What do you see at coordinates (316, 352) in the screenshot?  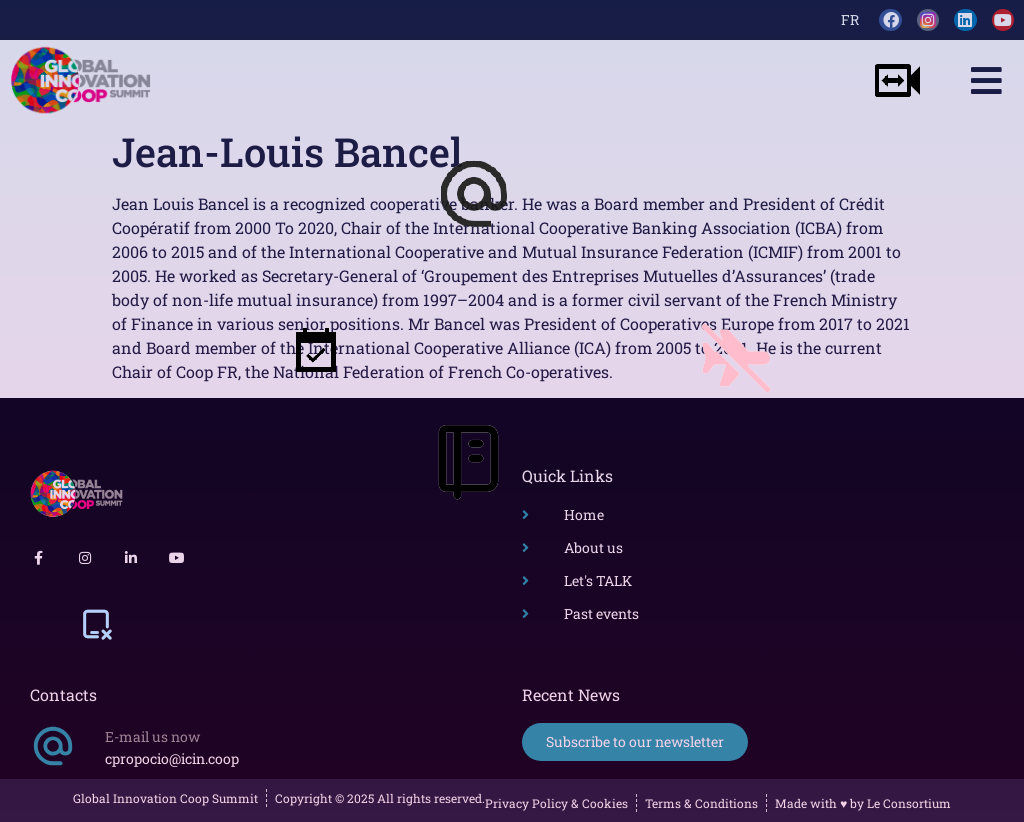 I see `event confirmed or available` at bounding box center [316, 352].